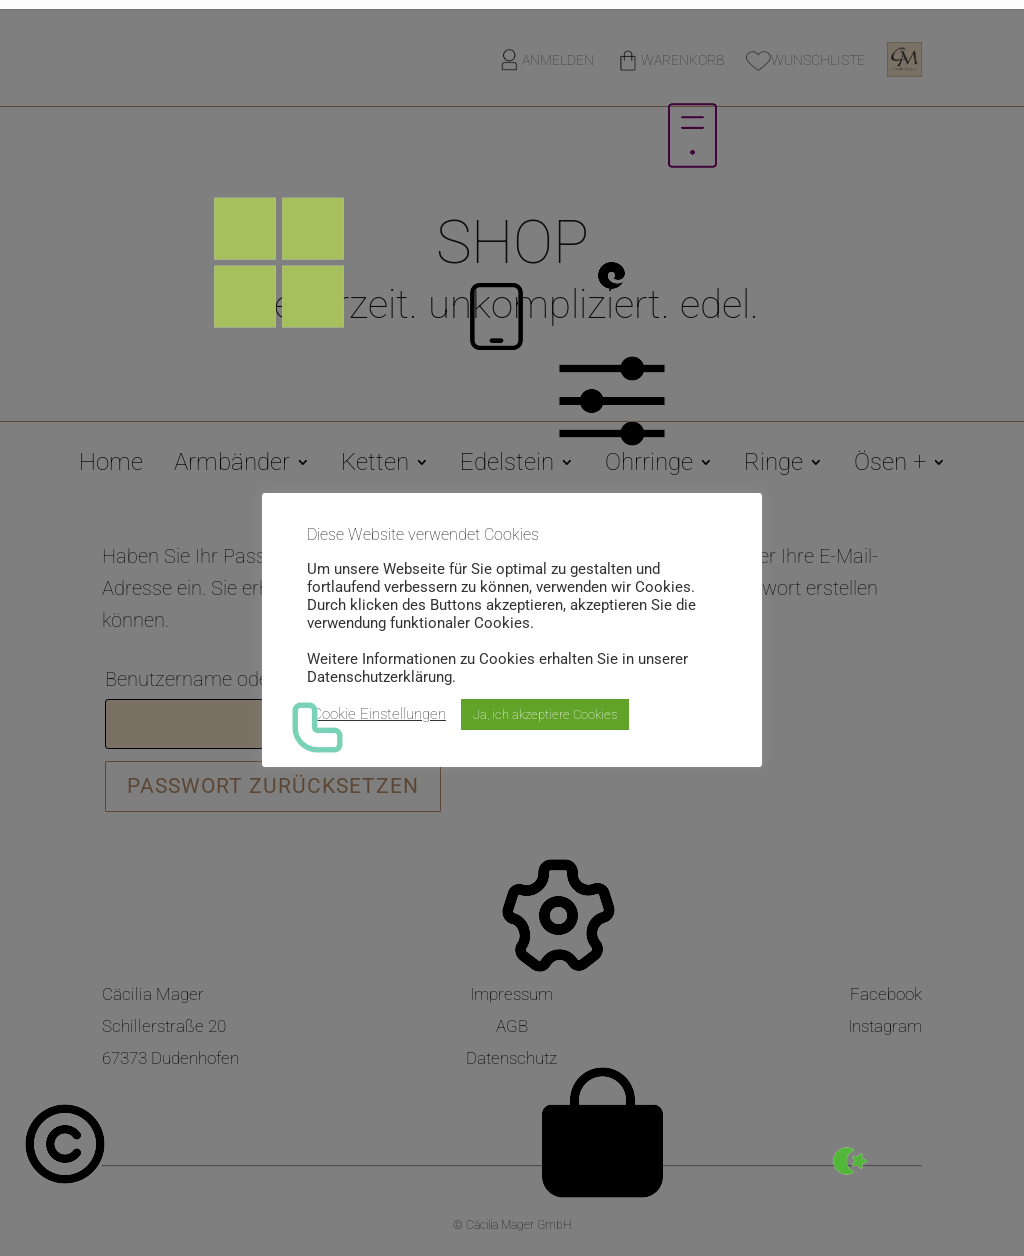 Image resolution: width=1024 pixels, height=1256 pixels. I want to click on view on tablet device, so click(496, 316).